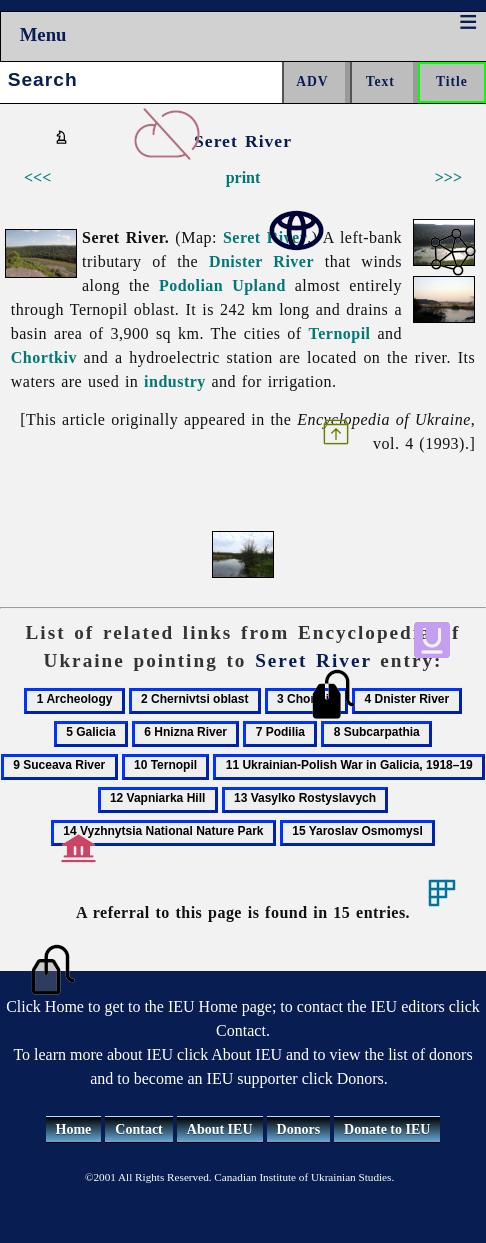 The image size is (486, 1243). What do you see at coordinates (167, 134) in the screenshot?
I see `cloud storage unavailable or offline` at bounding box center [167, 134].